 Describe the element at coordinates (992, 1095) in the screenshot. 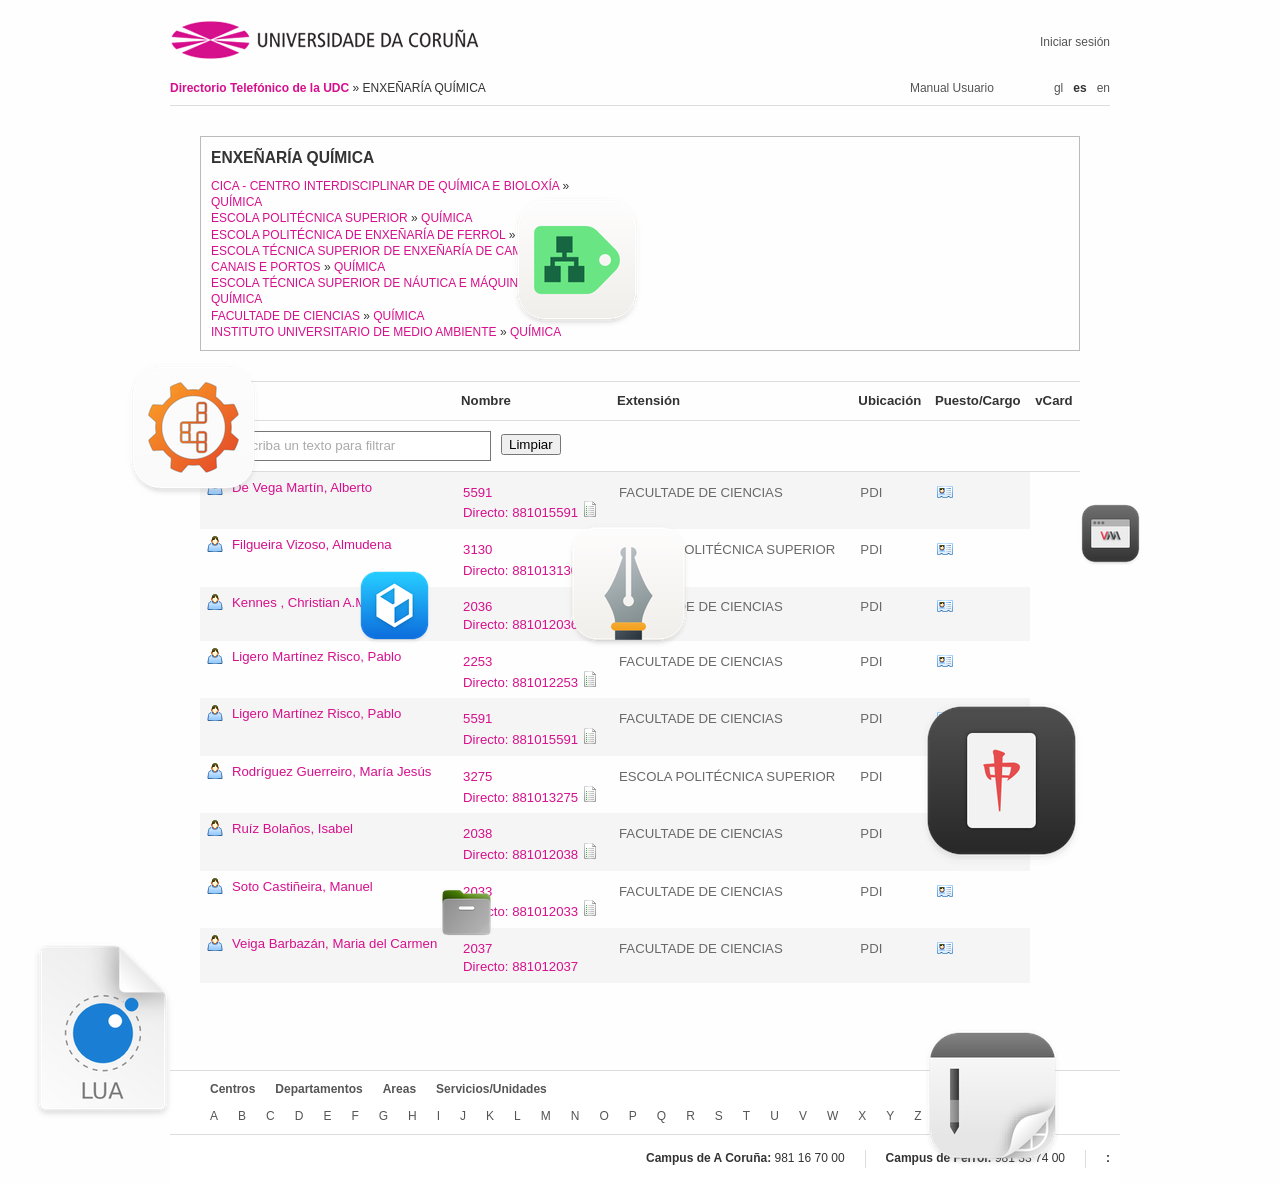

I see `configure tablet or stylus input settings` at that location.